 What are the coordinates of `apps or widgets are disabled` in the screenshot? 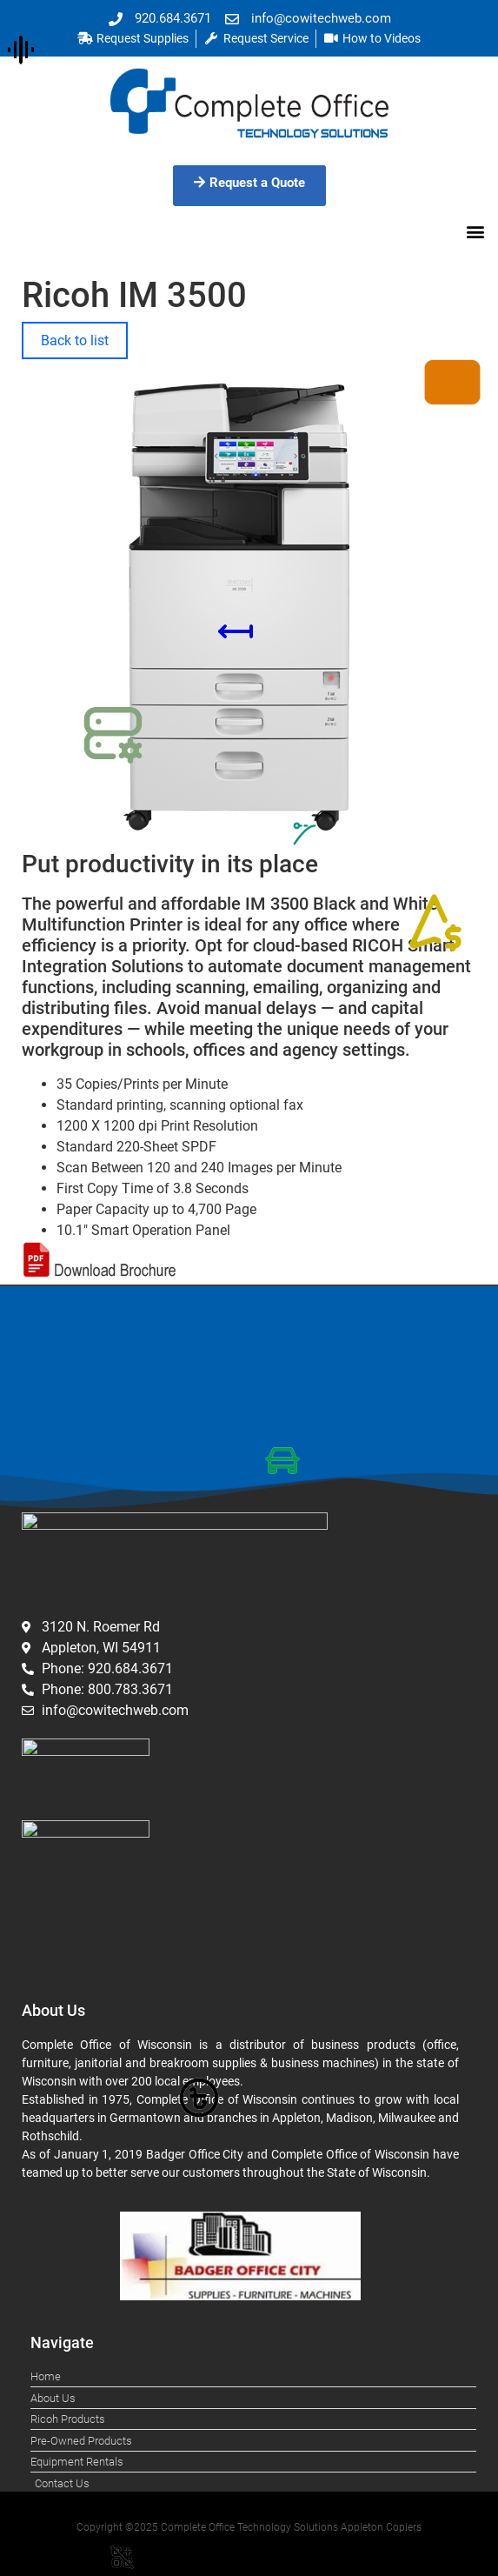 It's located at (122, 2557).